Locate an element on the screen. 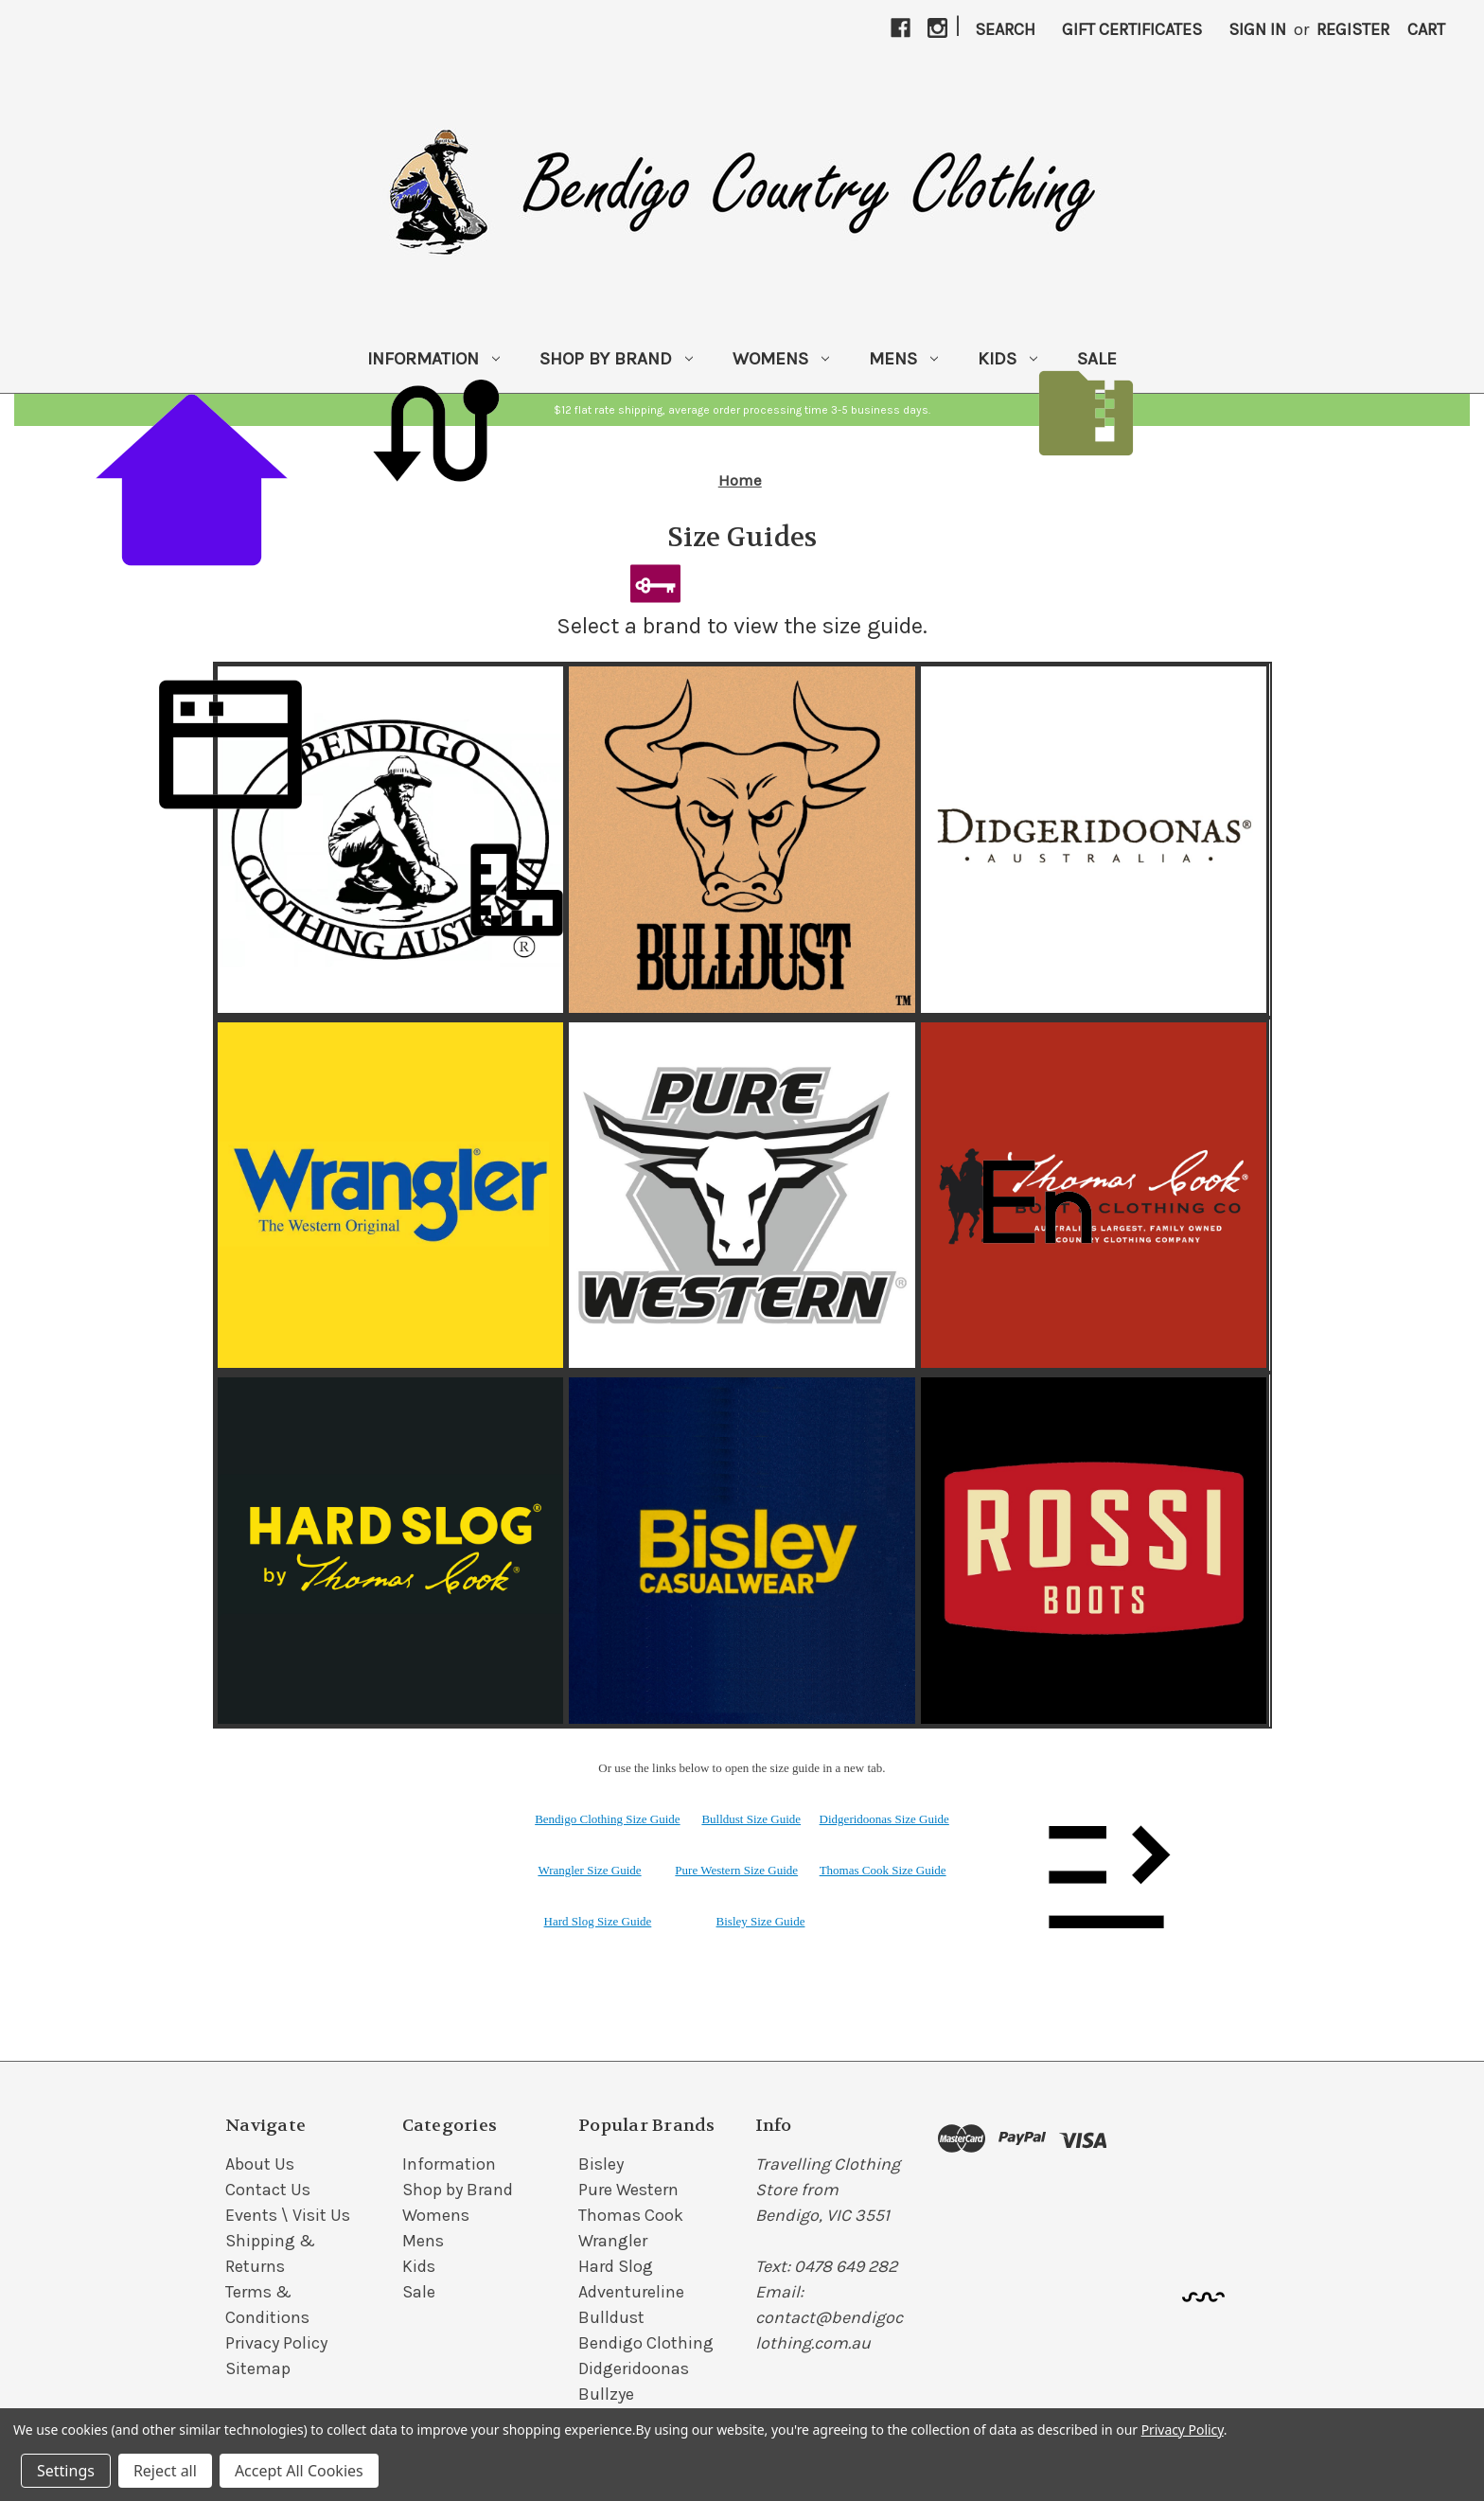 This screenshot has width=1484, height=2501. switch to english language input is located at coordinates (1034, 1201).